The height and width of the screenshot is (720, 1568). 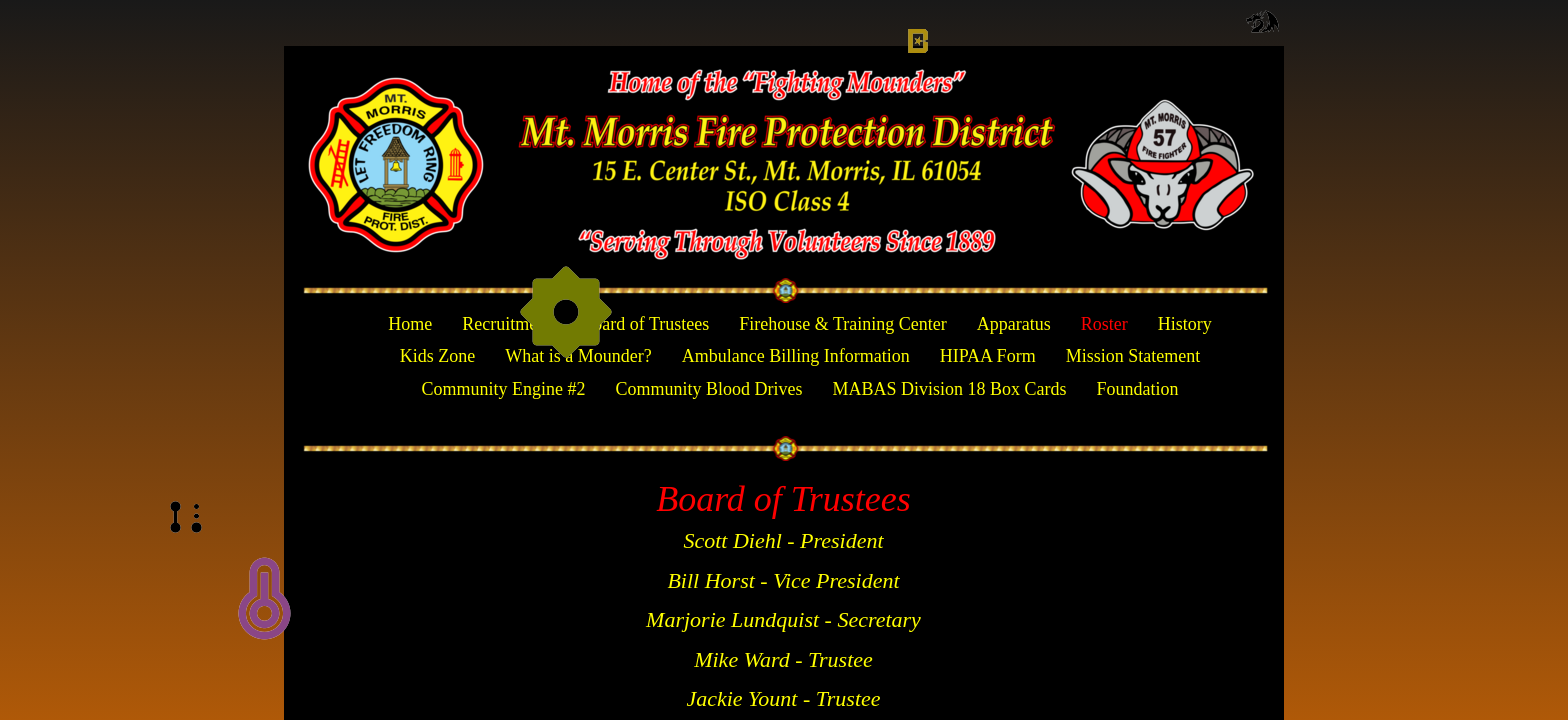 I want to click on redragon brand logo, so click(x=1262, y=21).